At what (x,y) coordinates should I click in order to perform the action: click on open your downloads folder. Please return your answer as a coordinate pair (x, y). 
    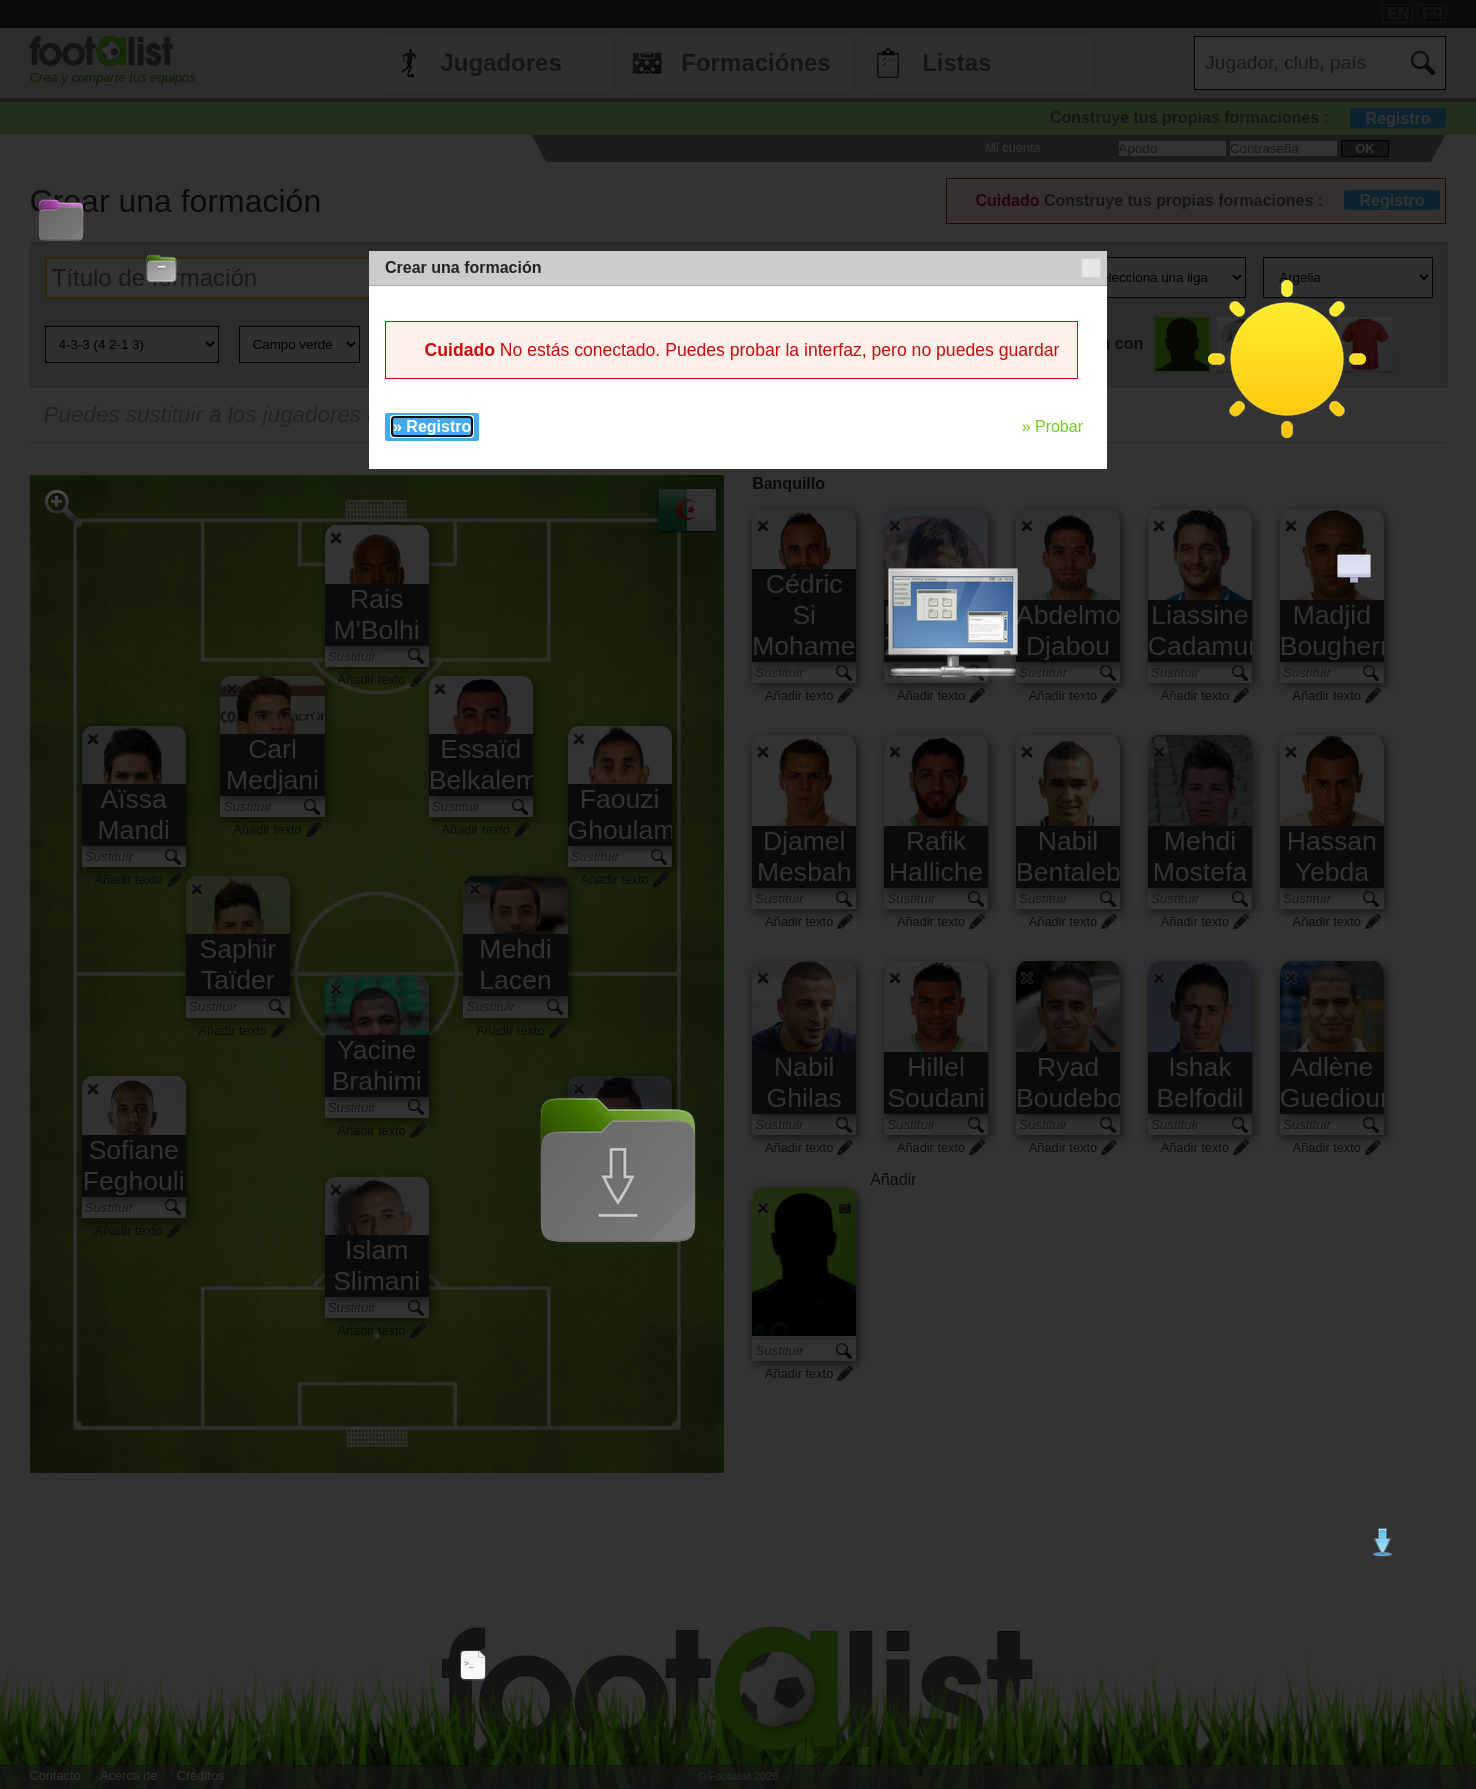
    Looking at the image, I should click on (618, 1170).